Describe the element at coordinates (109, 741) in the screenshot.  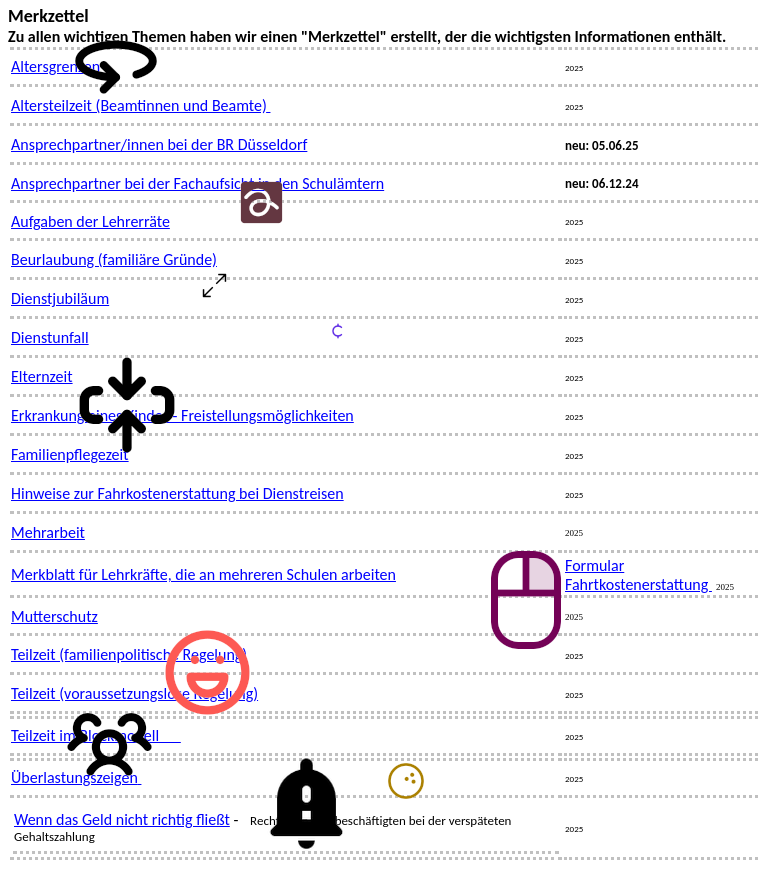
I see `view group members or team` at that location.